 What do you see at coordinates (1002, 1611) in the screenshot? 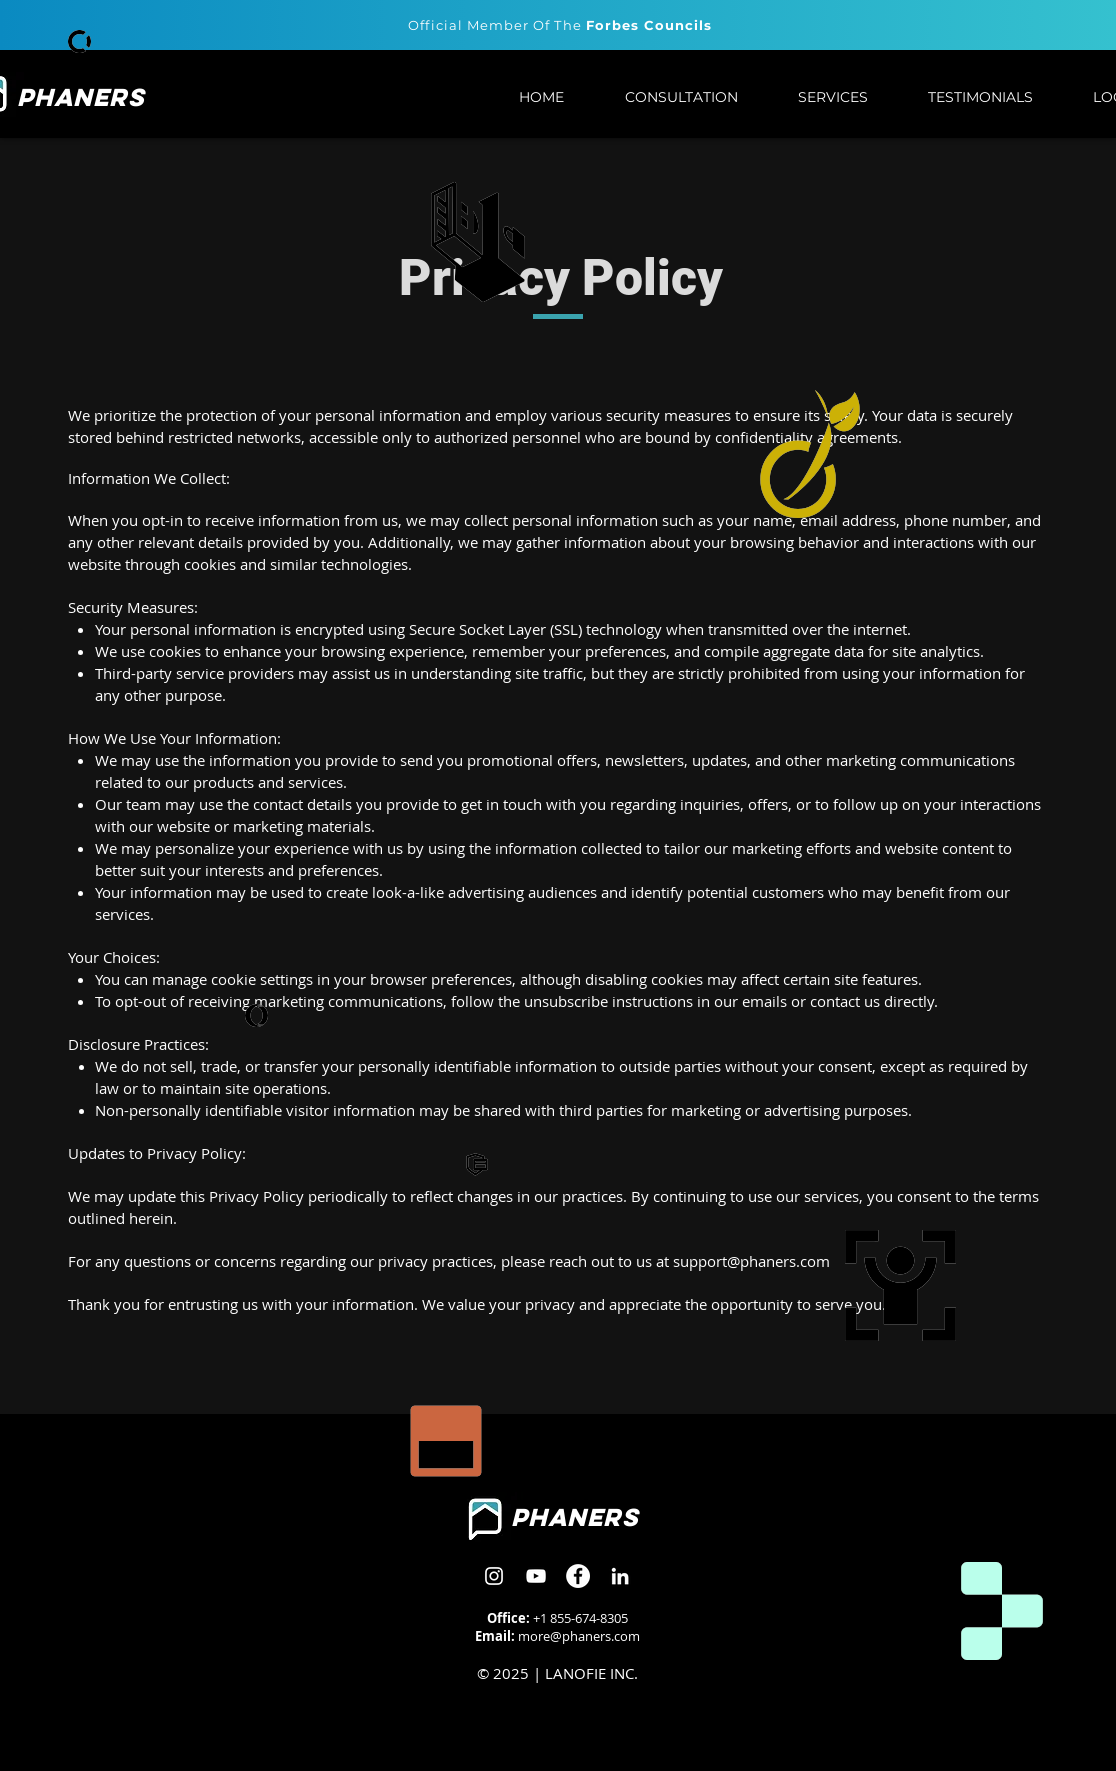
I see `open replit` at bounding box center [1002, 1611].